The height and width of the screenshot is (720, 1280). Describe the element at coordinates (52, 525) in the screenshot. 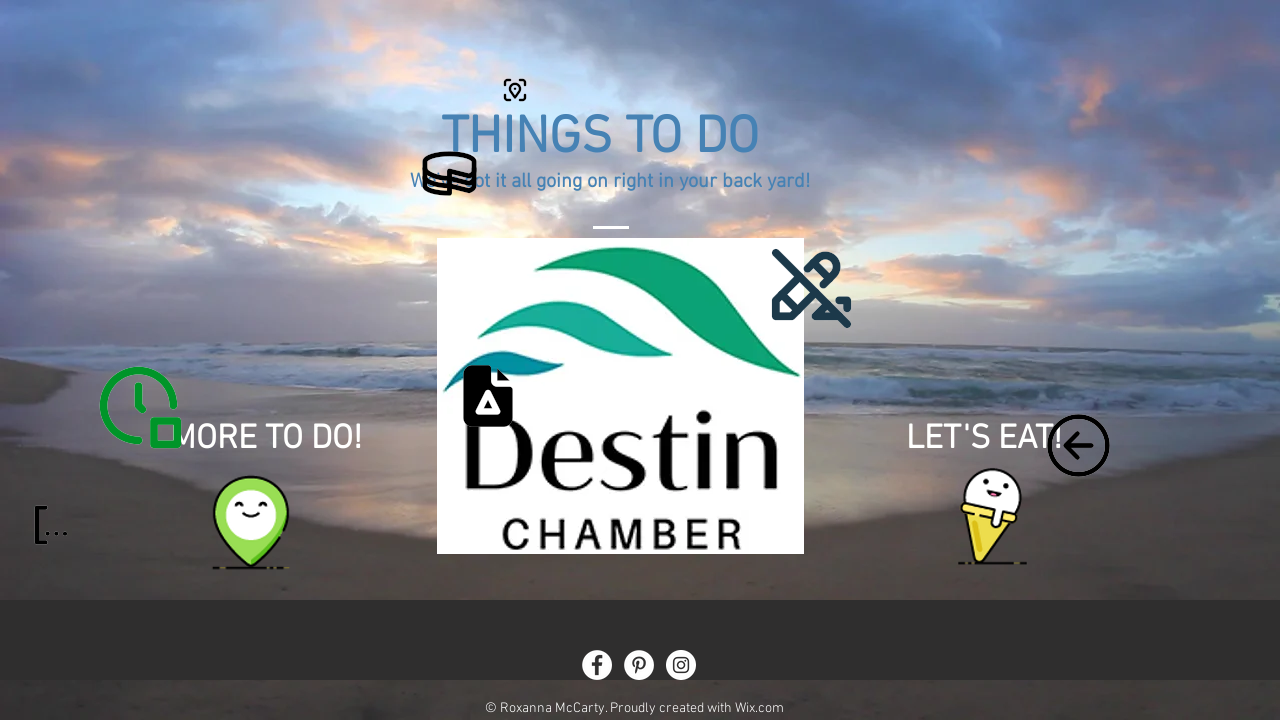

I see `indicates the start of a contained or grouped section` at that location.